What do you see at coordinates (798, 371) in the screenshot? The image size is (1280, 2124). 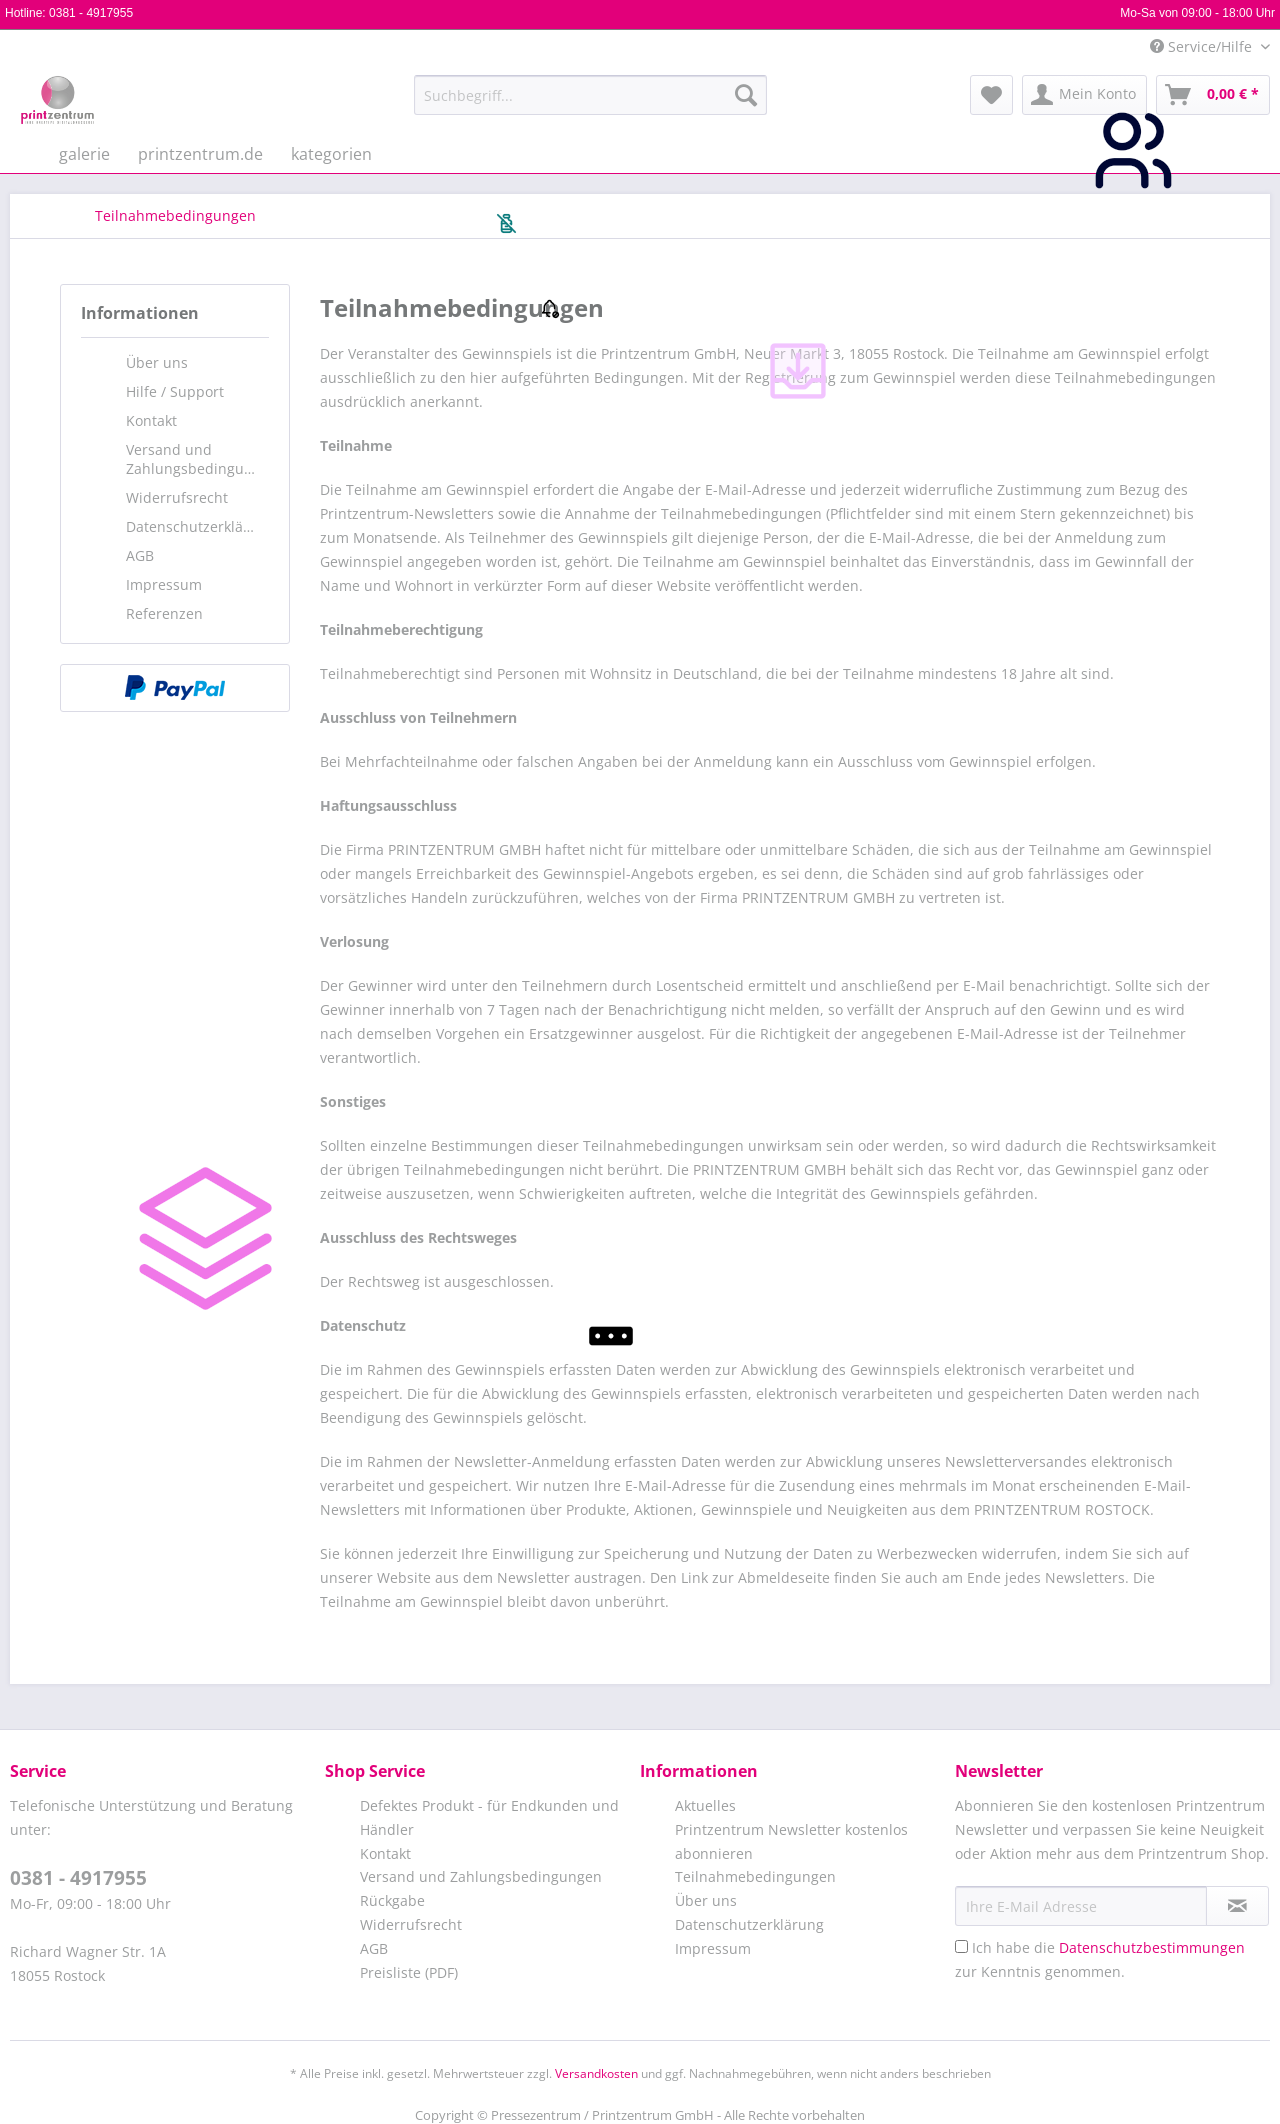 I see `download file to inbox or tray` at bounding box center [798, 371].